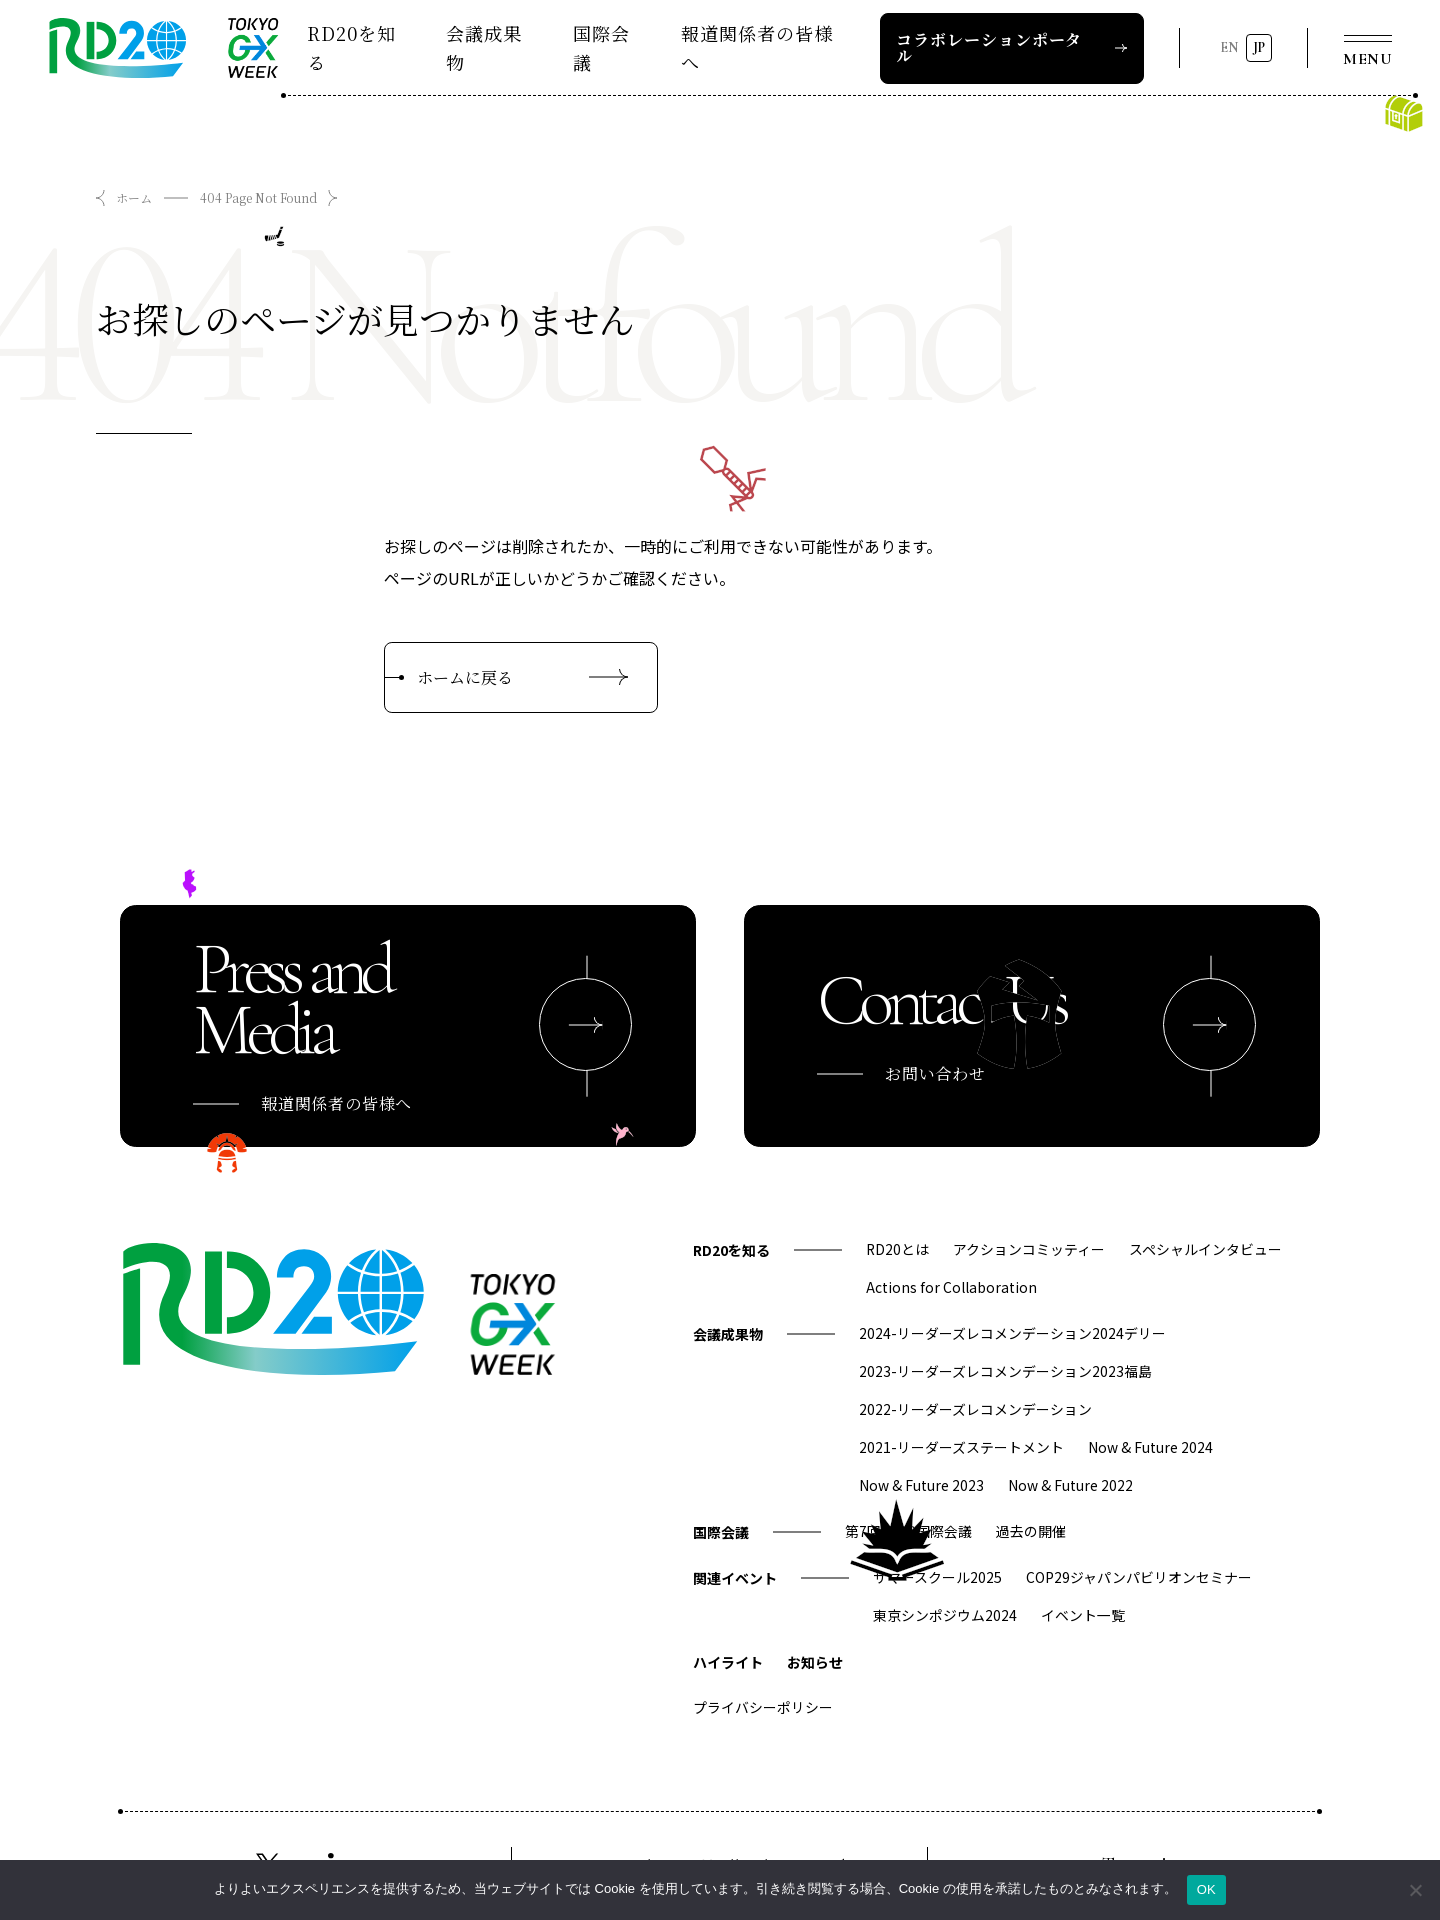 The width and height of the screenshot is (1440, 1920). I want to click on select tunisia as your country or region, so click(190, 883).